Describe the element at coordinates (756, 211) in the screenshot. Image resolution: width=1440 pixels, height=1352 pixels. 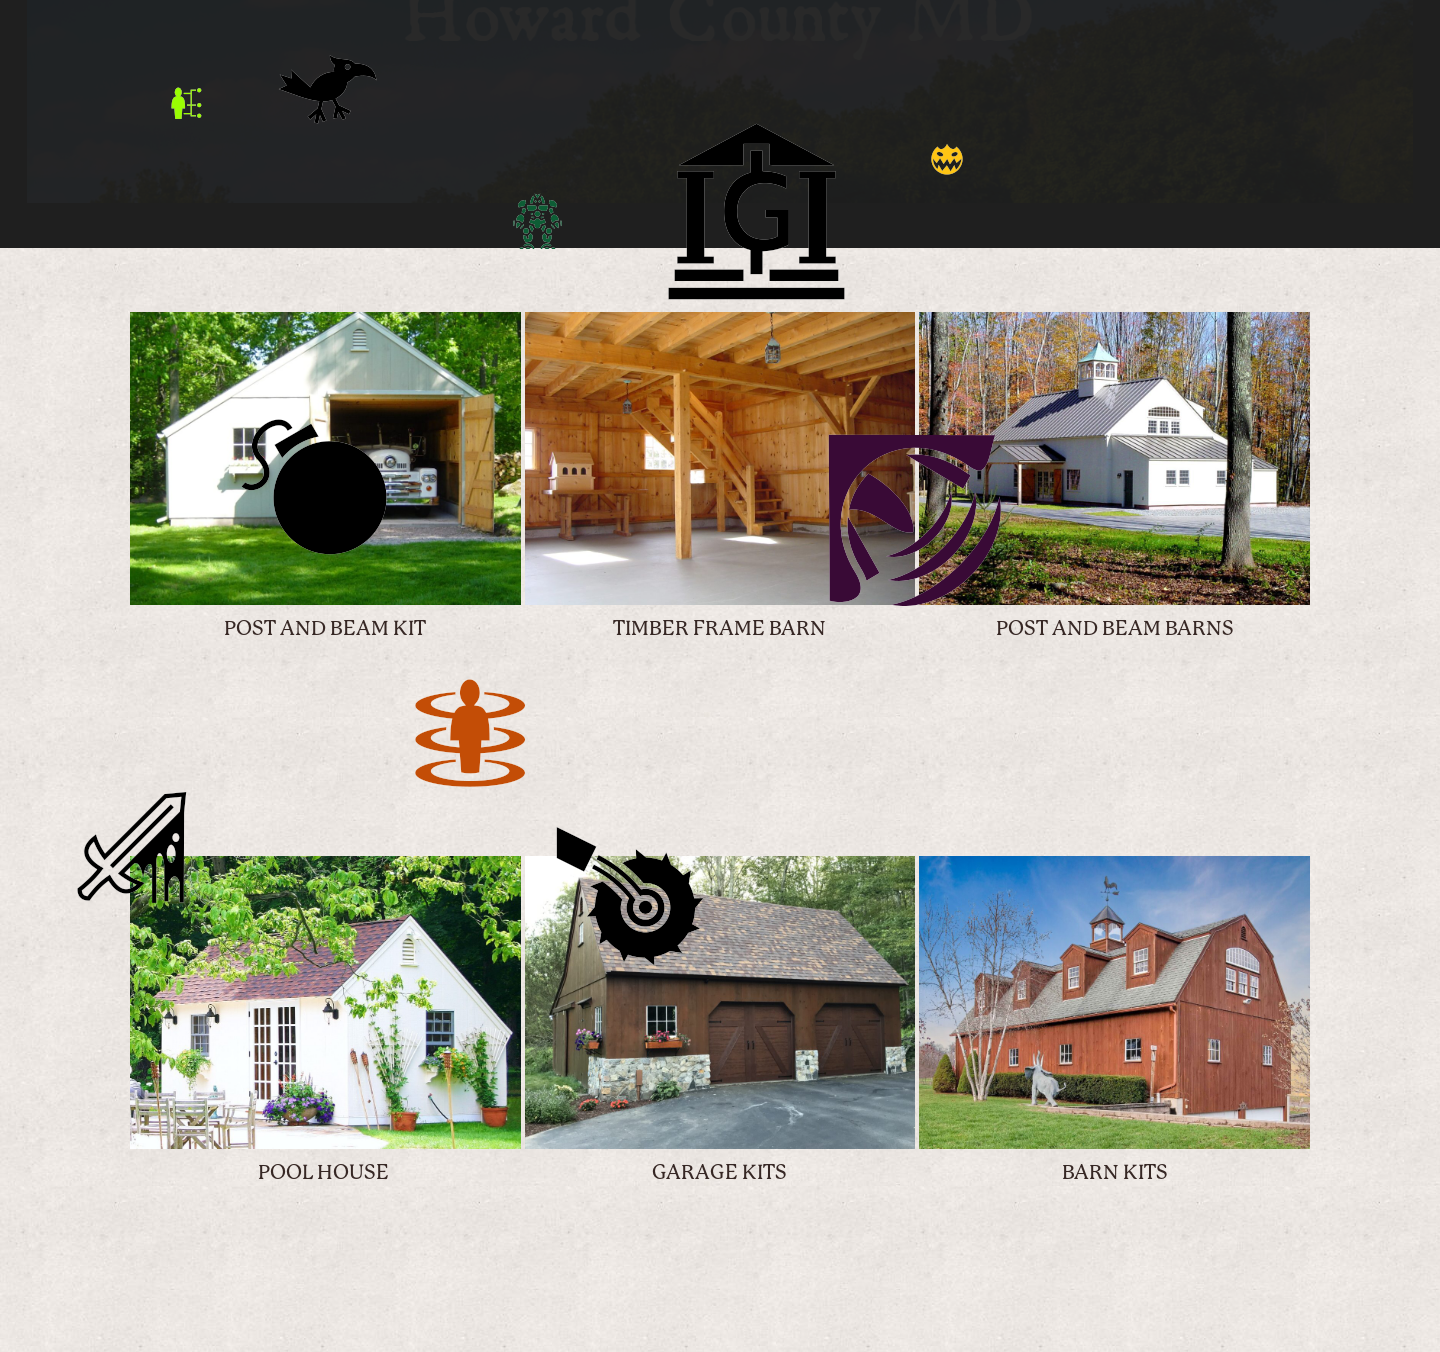
I see `access banking or financial services` at that location.